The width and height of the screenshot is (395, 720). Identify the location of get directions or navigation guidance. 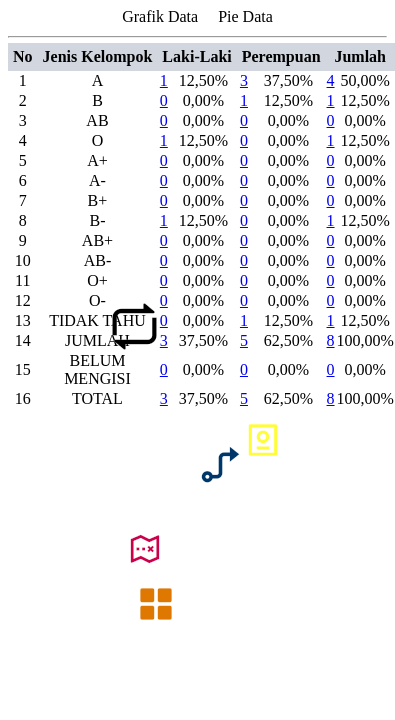
(220, 465).